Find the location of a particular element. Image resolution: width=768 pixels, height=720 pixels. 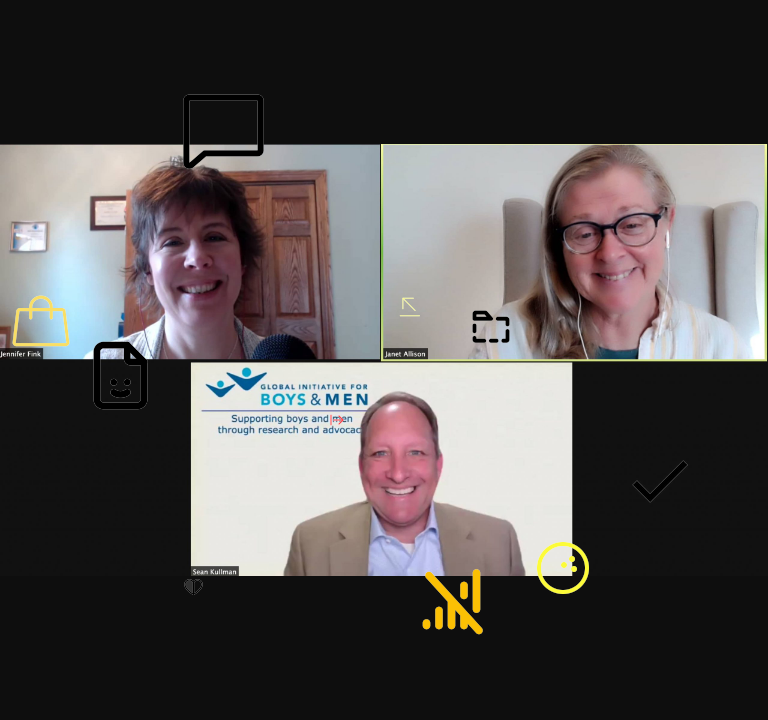

sign out or log out of account is located at coordinates (337, 420).